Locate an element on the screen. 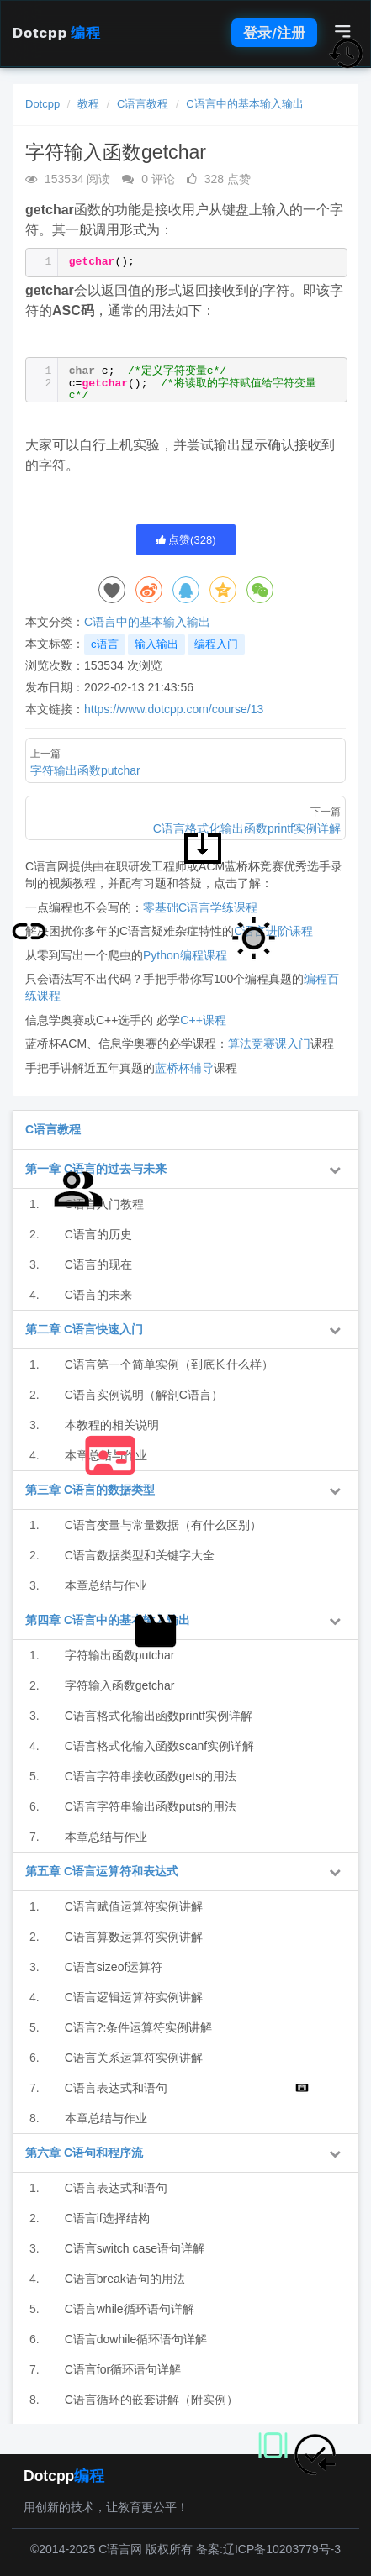 The height and width of the screenshot is (2576, 371). view contacts or people list is located at coordinates (78, 1189).